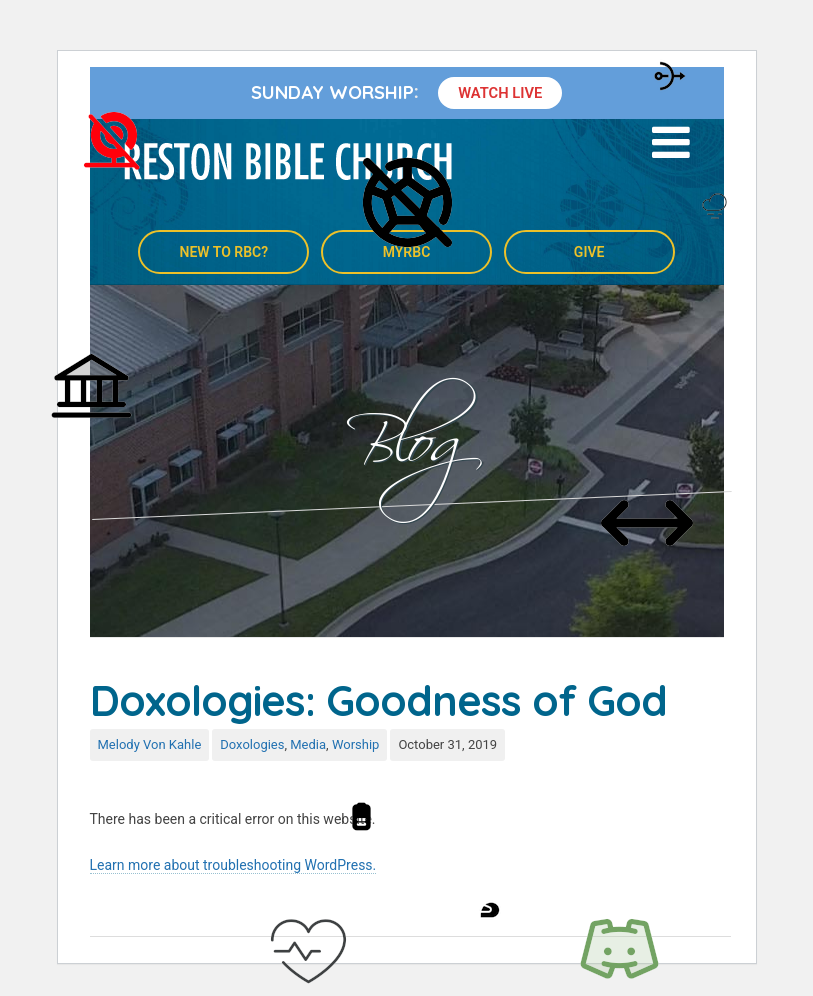 The image size is (813, 996). I want to click on indicates foggy weather conditions, so click(714, 205).